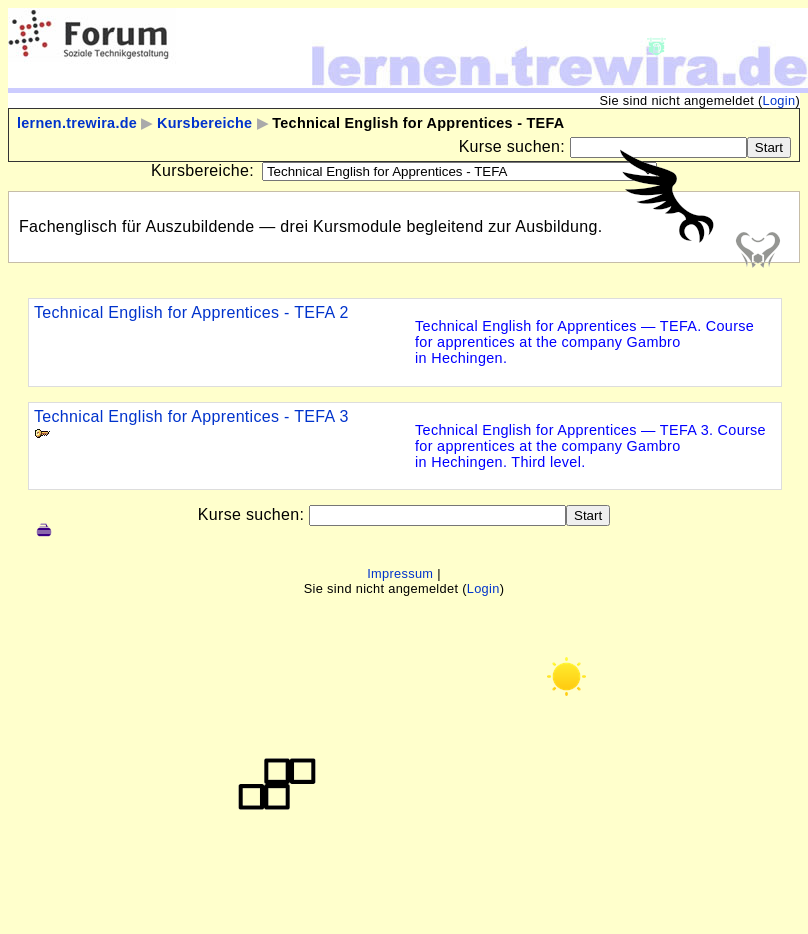 The image size is (808, 934). What do you see at coordinates (44, 529) in the screenshot?
I see `access curling game or sports content` at bounding box center [44, 529].